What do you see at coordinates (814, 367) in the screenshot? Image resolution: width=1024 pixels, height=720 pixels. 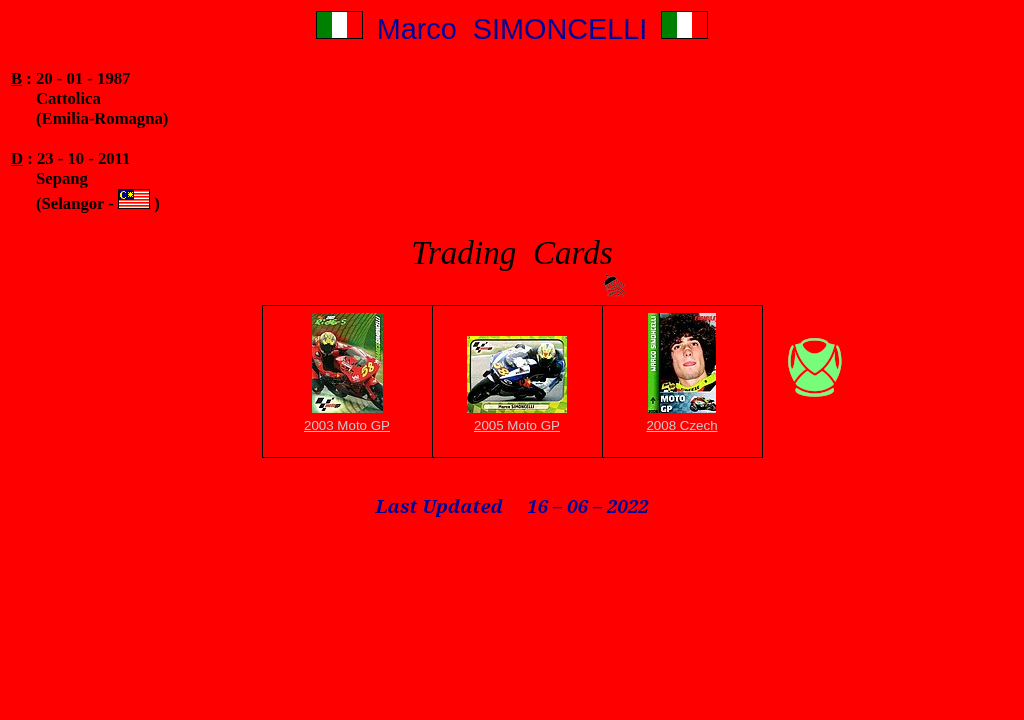 I see `select chest armor or torso protection` at bounding box center [814, 367].